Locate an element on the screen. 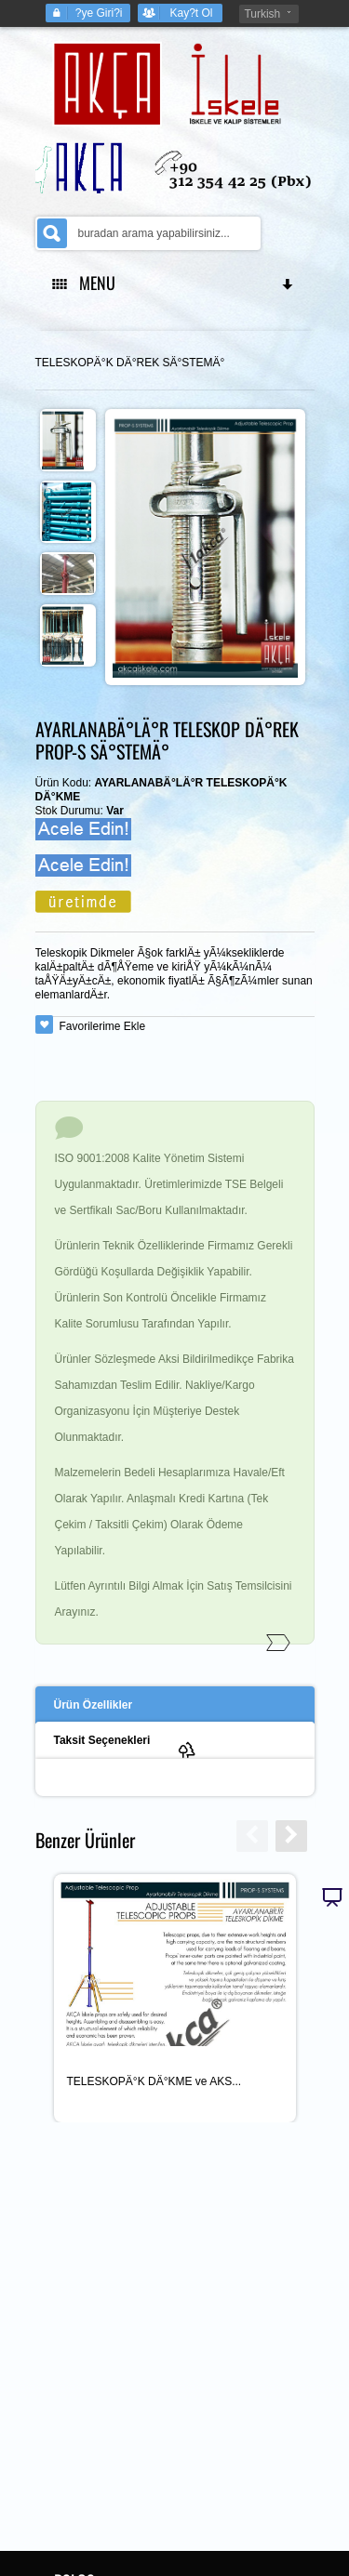 Image resolution: width=349 pixels, height=2576 pixels. start a presentation or slideshow is located at coordinates (332, 1897).